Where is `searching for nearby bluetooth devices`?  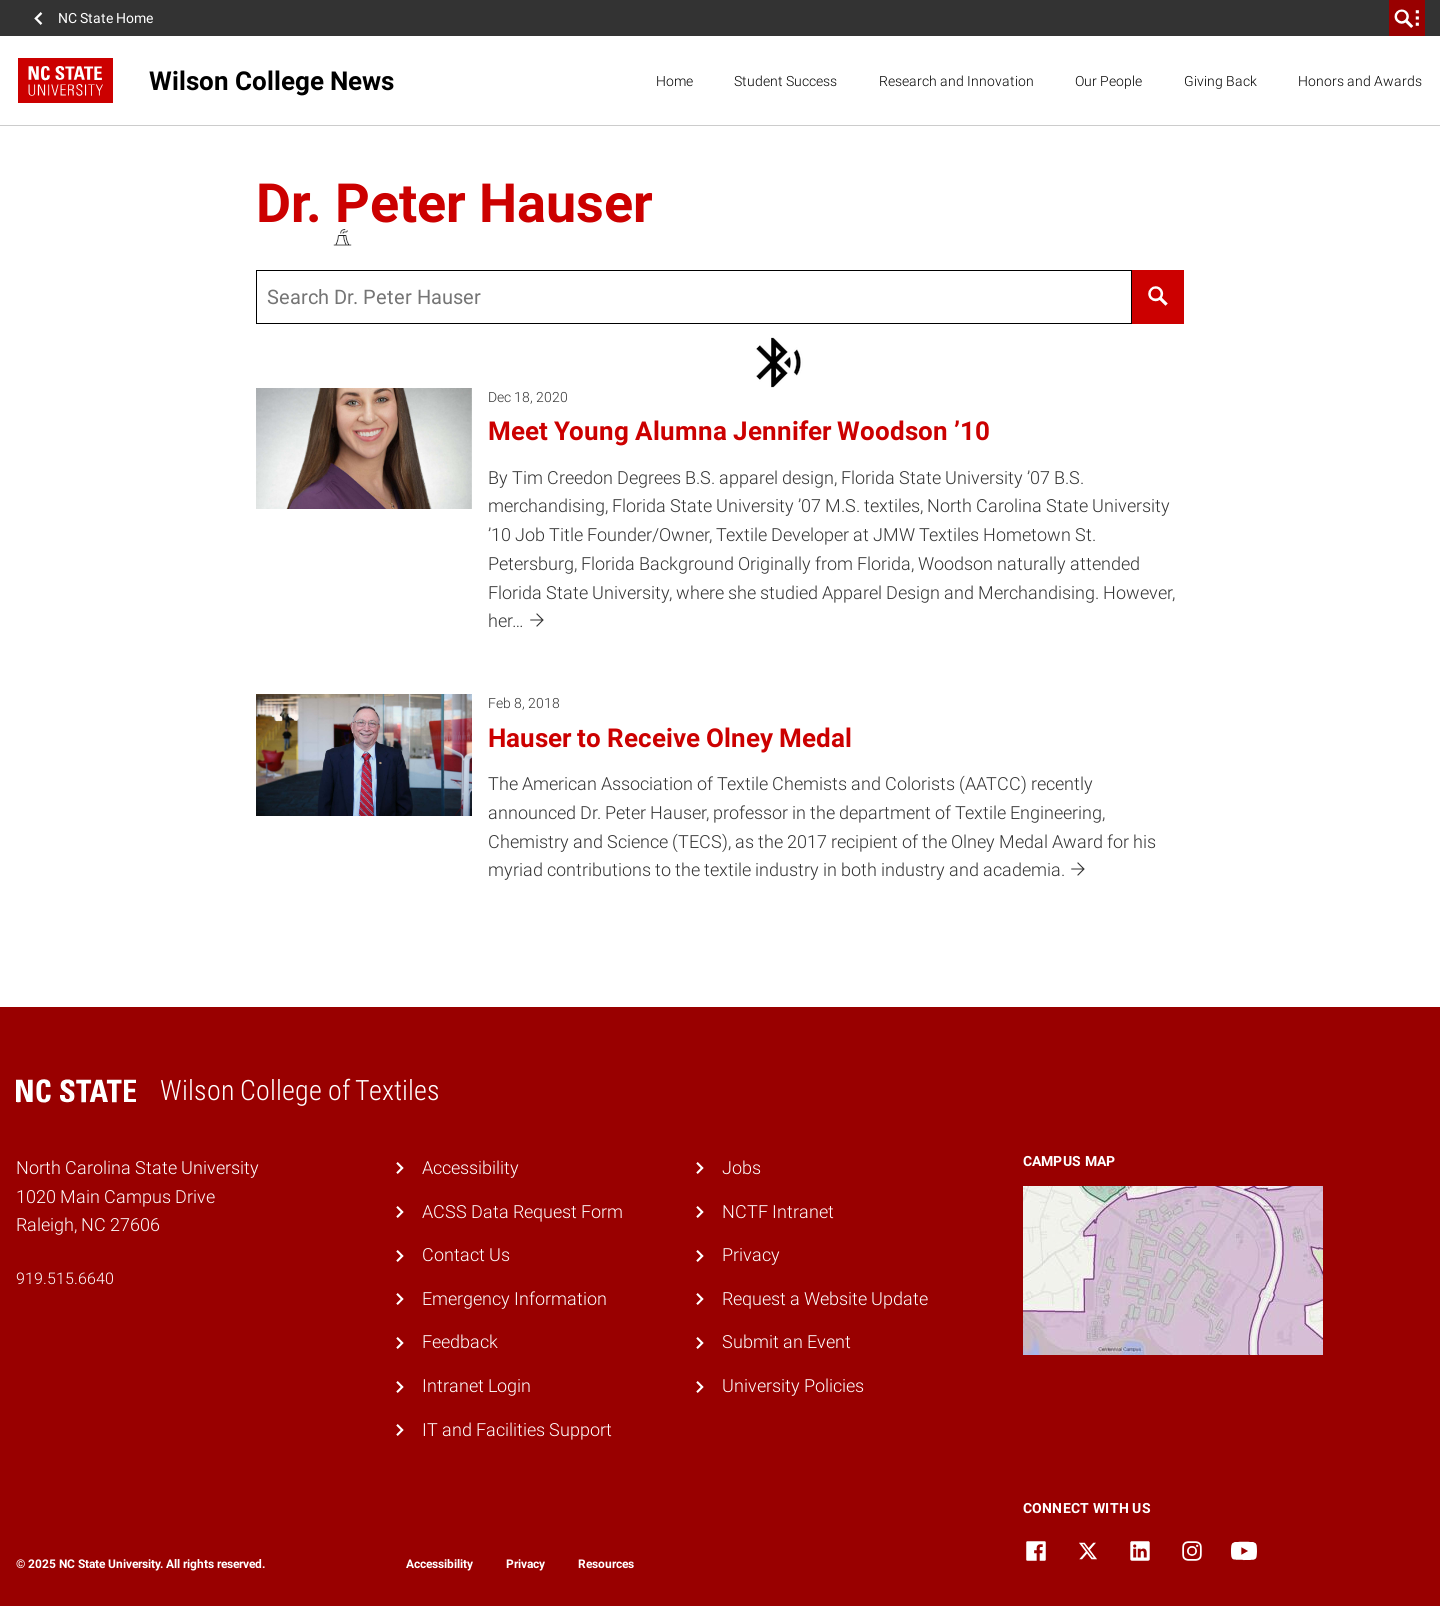
searching for nearby bluetooth devices is located at coordinates (778, 362).